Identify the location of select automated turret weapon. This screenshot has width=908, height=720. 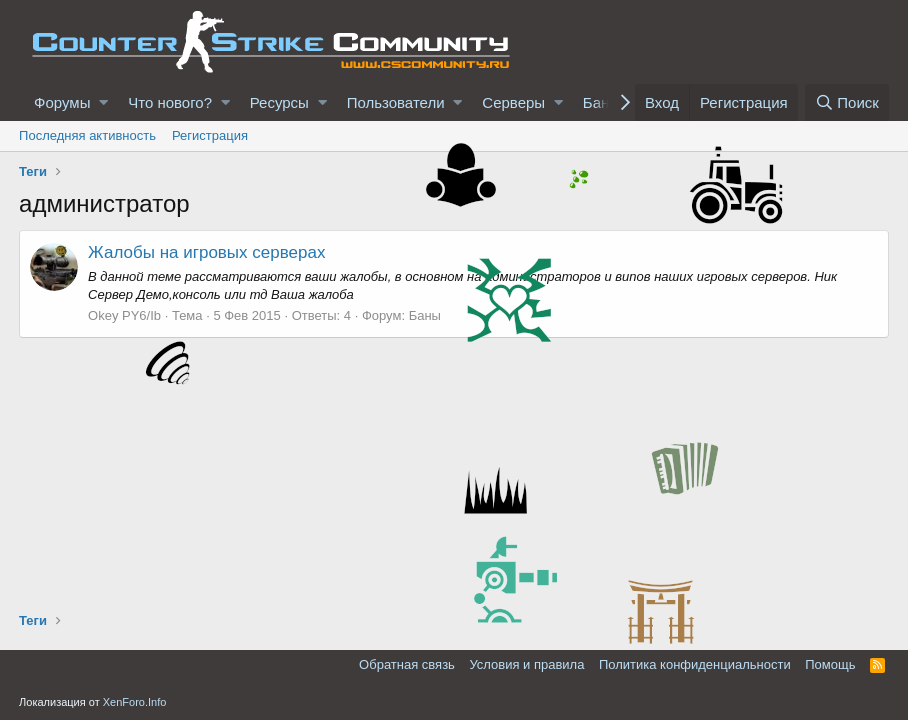
(515, 579).